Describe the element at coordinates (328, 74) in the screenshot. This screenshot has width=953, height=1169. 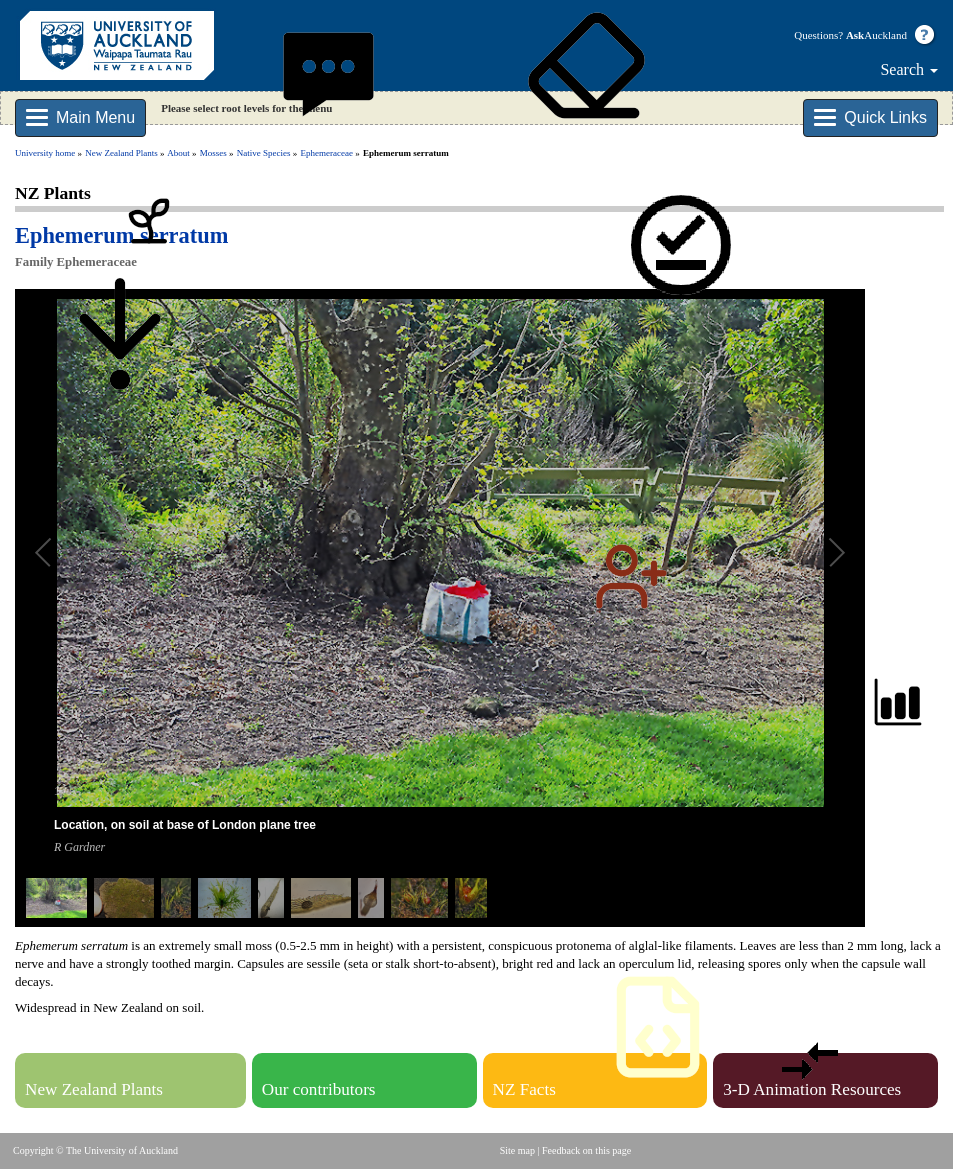
I see `open chat or messaging` at that location.